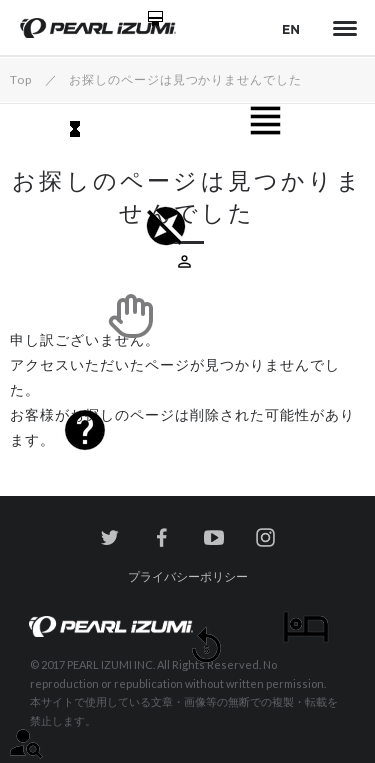  Describe the element at coordinates (306, 626) in the screenshot. I see `find nearby hotels or lodging` at that location.